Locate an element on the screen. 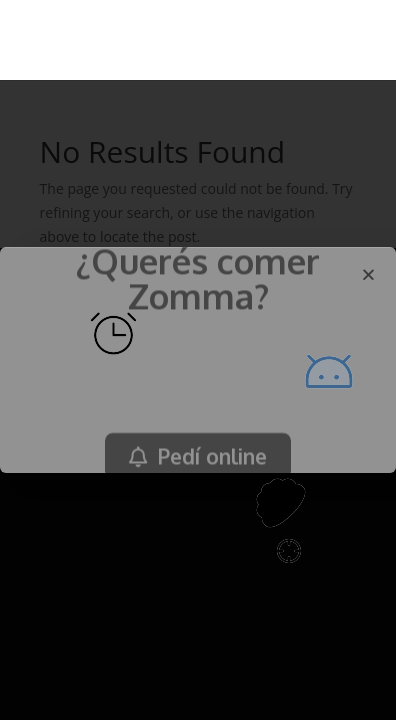 This screenshot has height=720, width=396. browse asian cuisine or dumpling restaurants is located at coordinates (281, 503).